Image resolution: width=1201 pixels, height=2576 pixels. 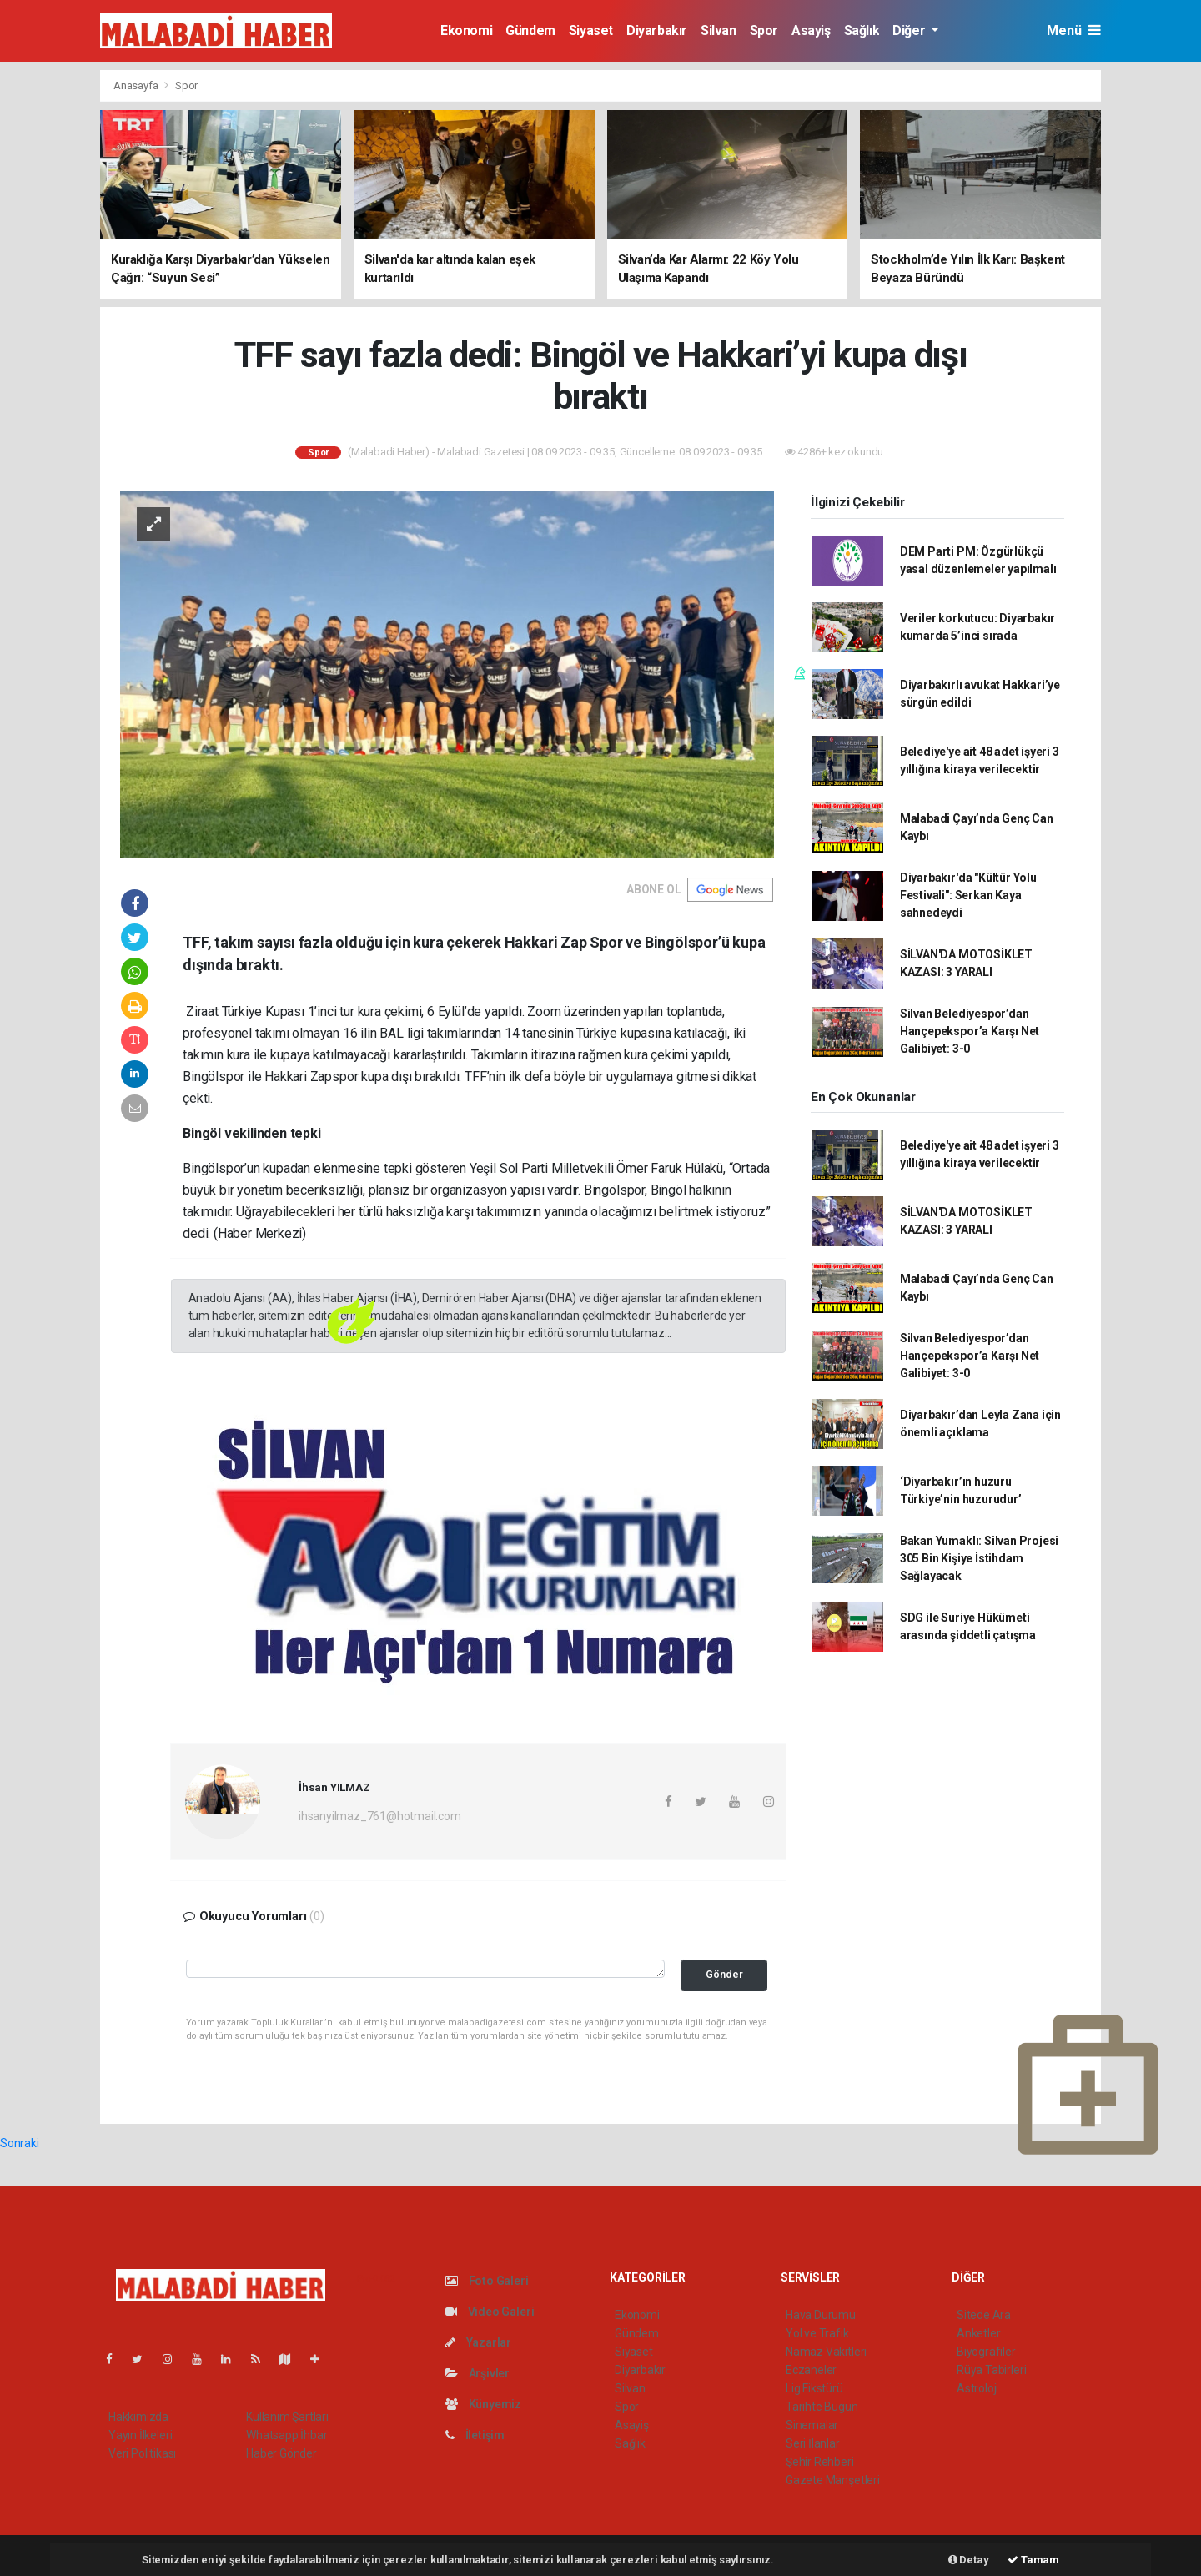 What do you see at coordinates (351, 1321) in the screenshot?
I see `visit ZCOOL design community` at bounding box center [351, 1321].